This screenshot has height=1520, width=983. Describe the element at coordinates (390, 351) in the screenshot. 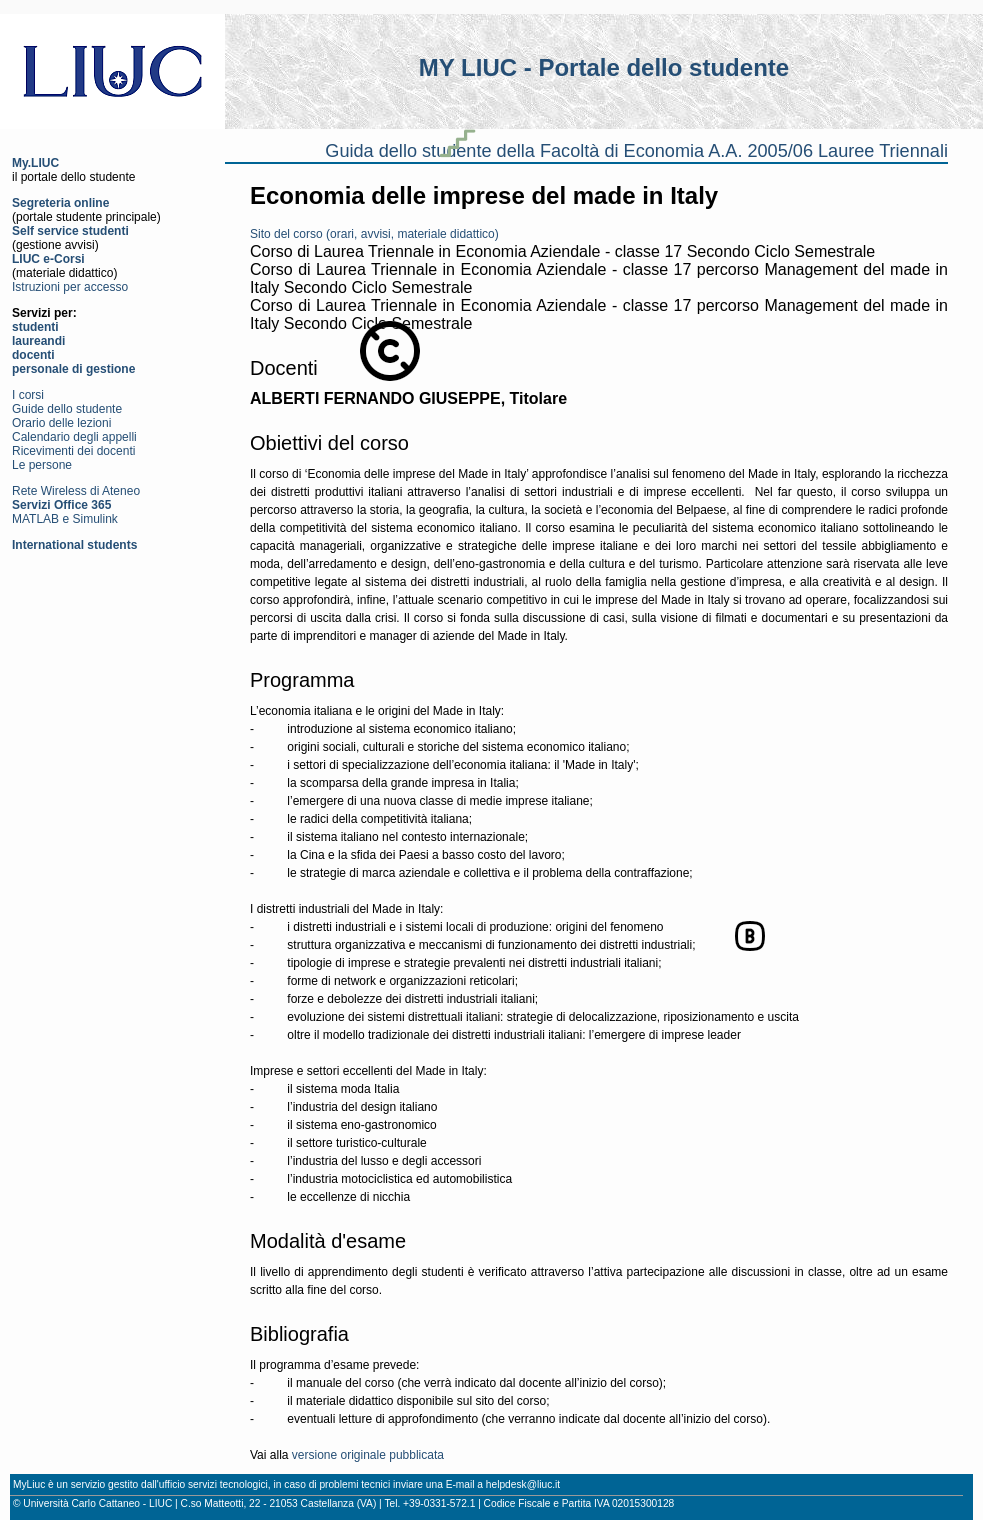

I see `indicates content is copyright-free or in the public domain` at that location.